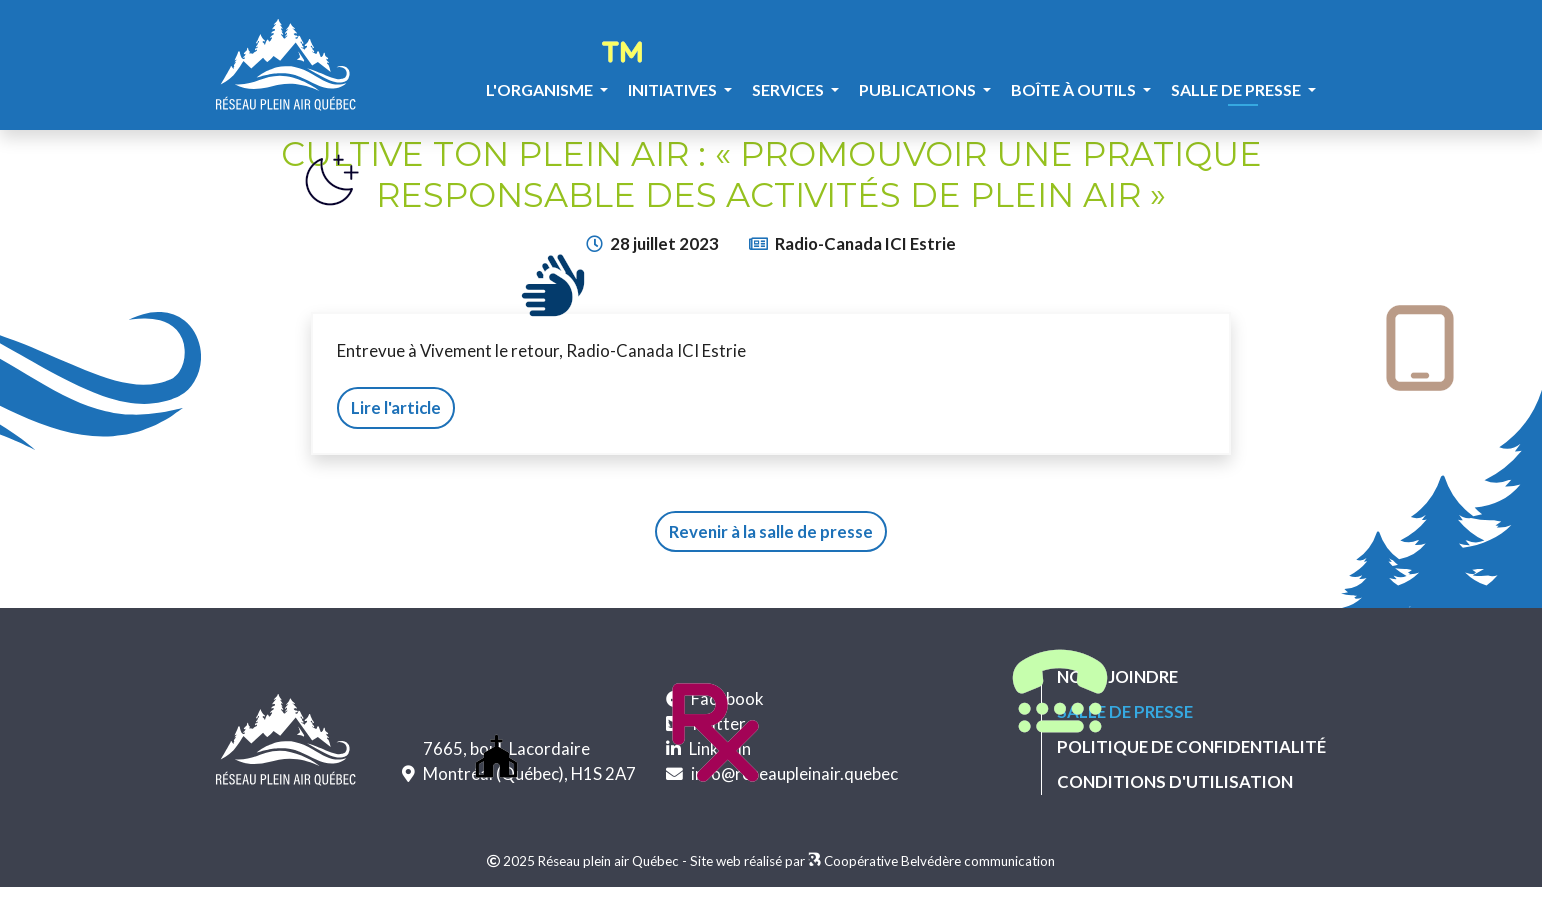 The width and height of the screenshot is (1542, 903). I want to click on enable tty/tdd accessibility for hearing-impaired calls, so click(1060, 691).